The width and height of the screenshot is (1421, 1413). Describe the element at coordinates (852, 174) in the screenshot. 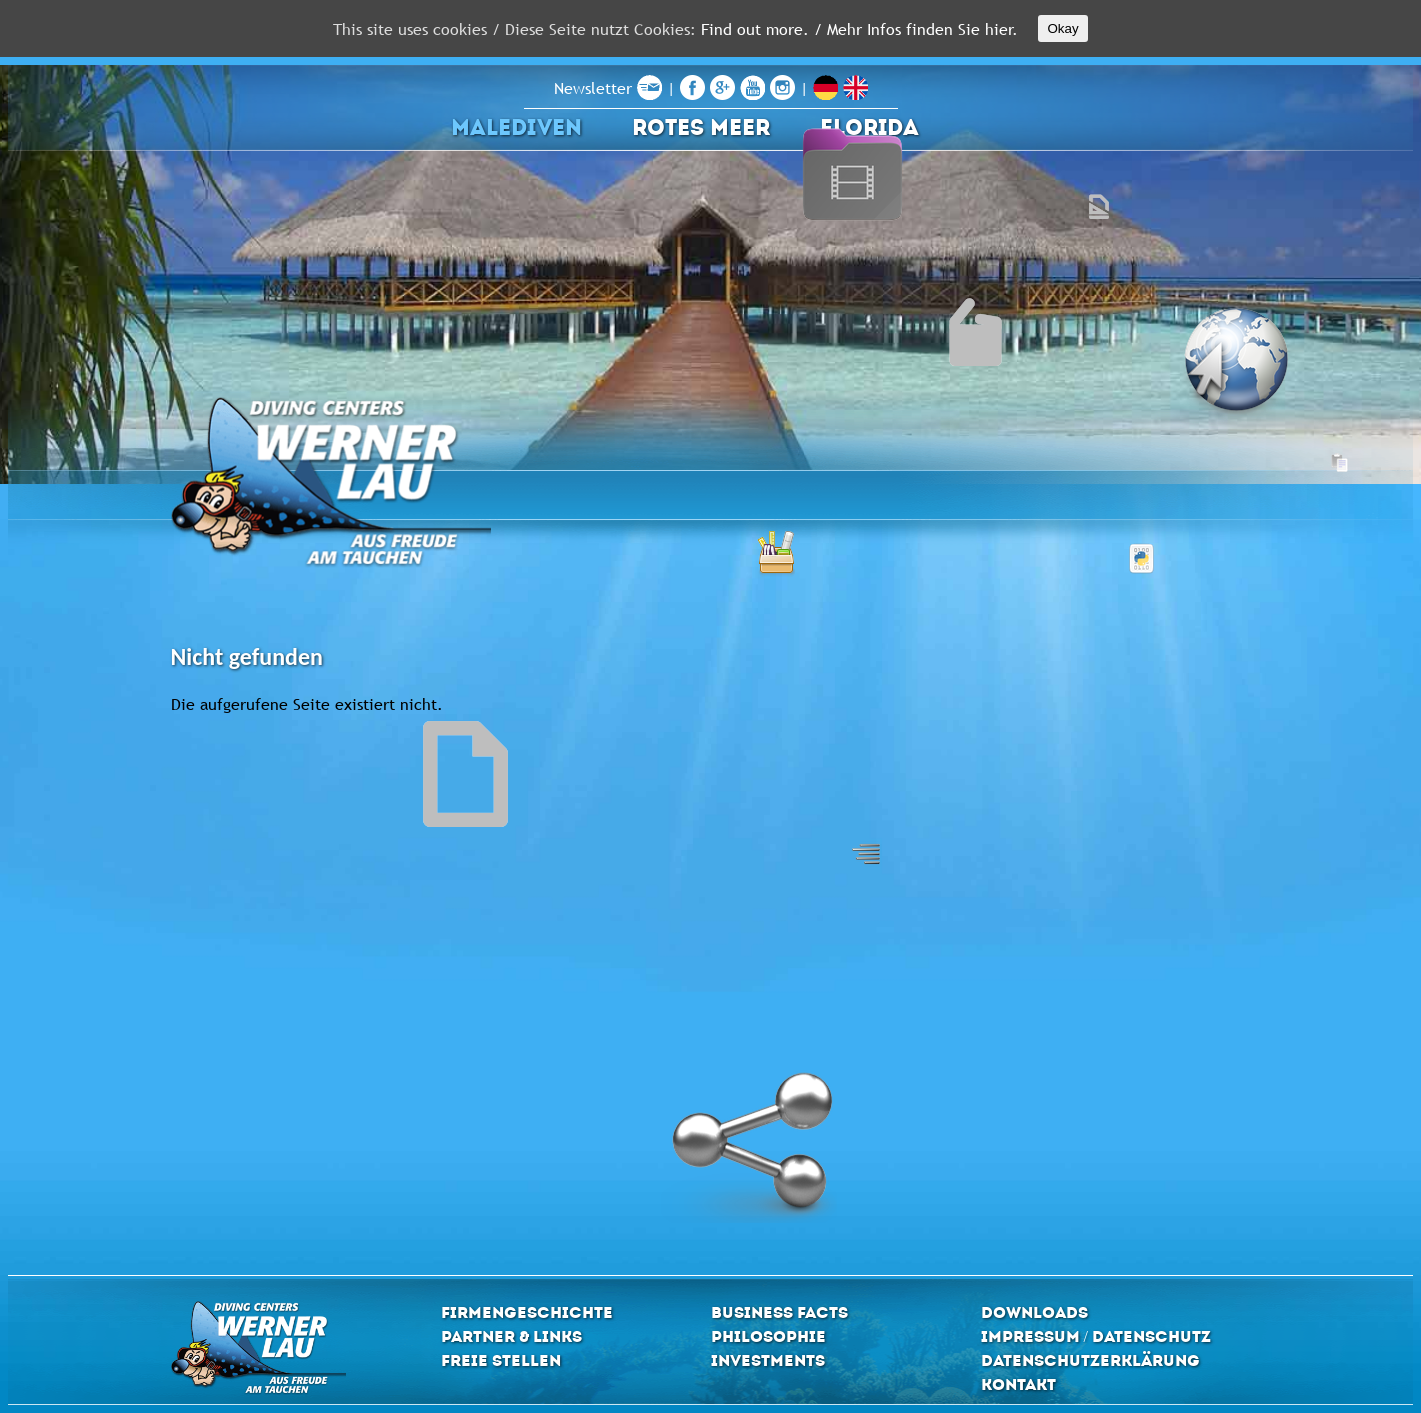

I see `open your videos folder` at that location.